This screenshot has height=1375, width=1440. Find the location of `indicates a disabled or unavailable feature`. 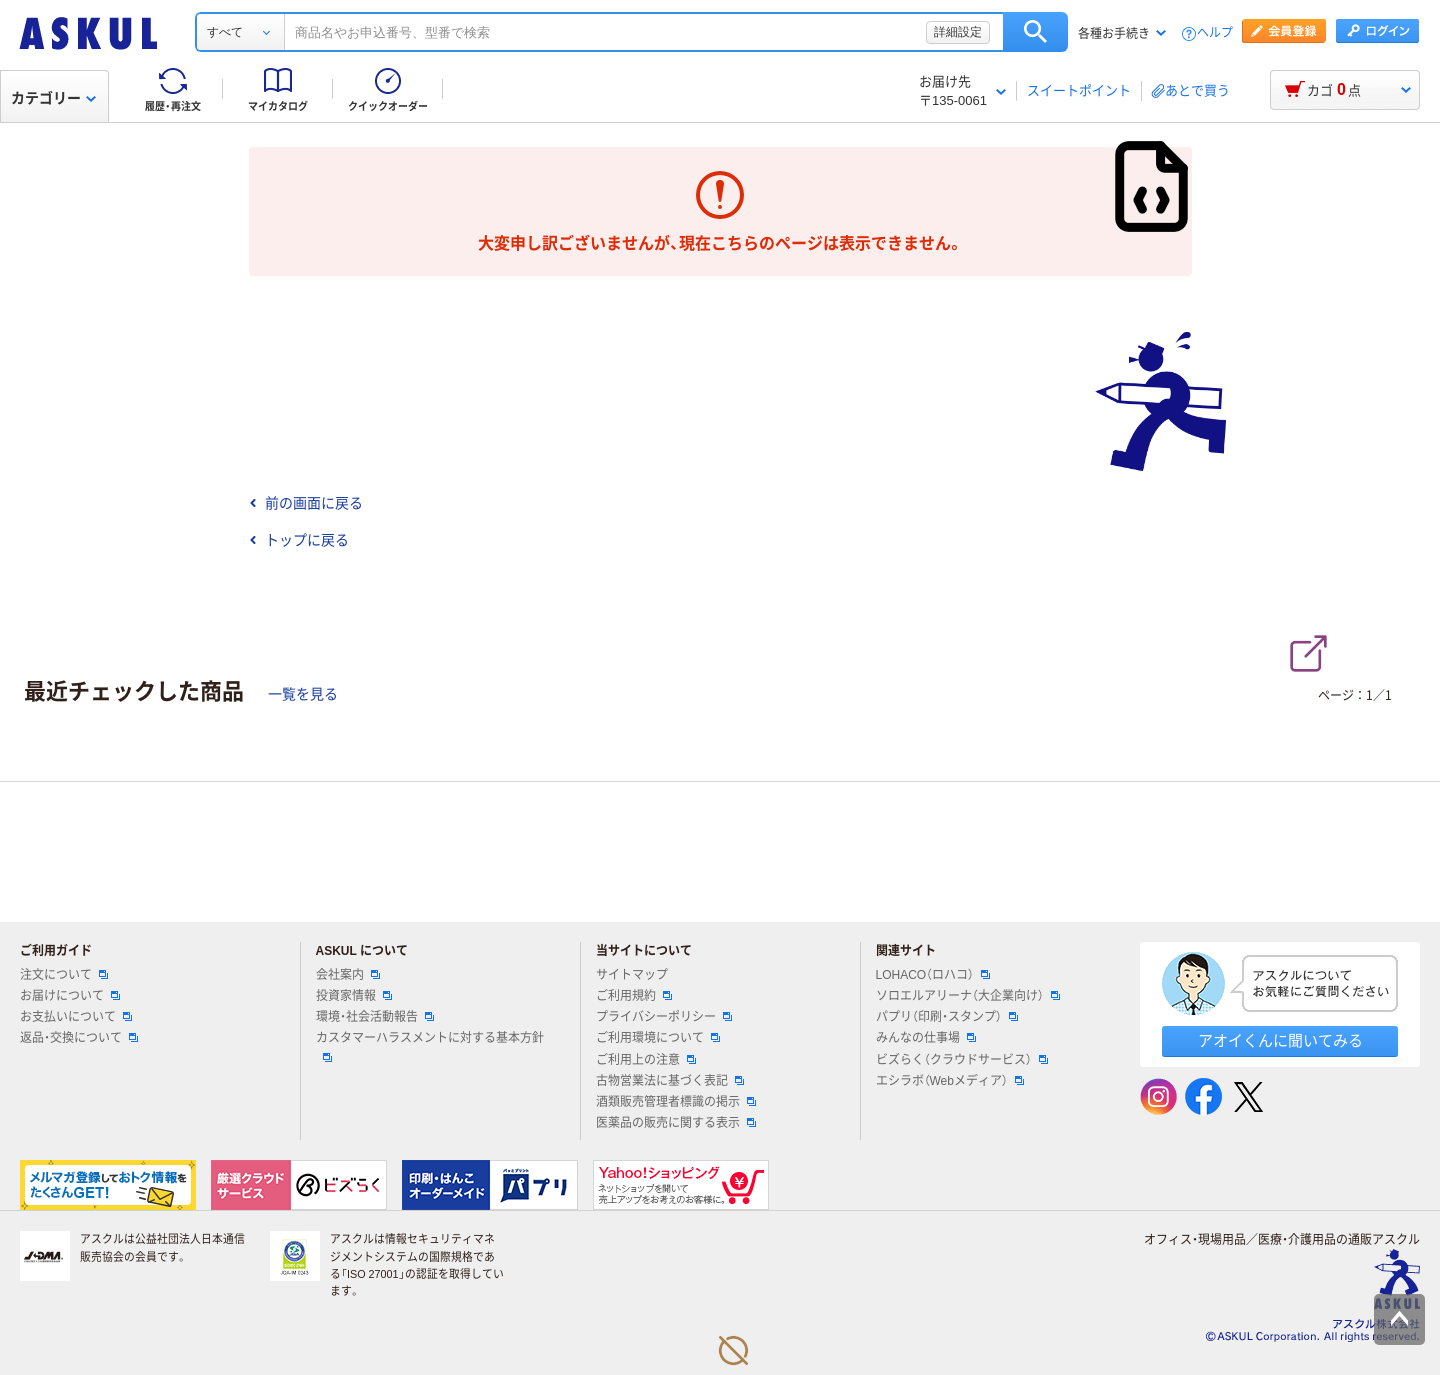

indicates a disabled or unavailable feature is located at coordinates (733, 1350).